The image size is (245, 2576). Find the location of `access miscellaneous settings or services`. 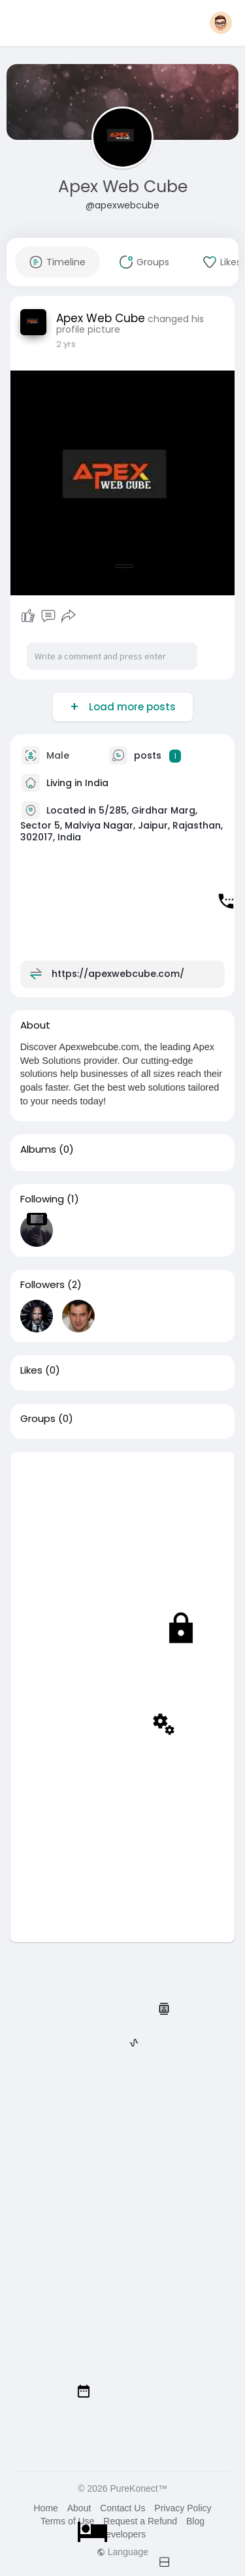

access miscellaneous settings or services is located at coordinates (163, 1724).